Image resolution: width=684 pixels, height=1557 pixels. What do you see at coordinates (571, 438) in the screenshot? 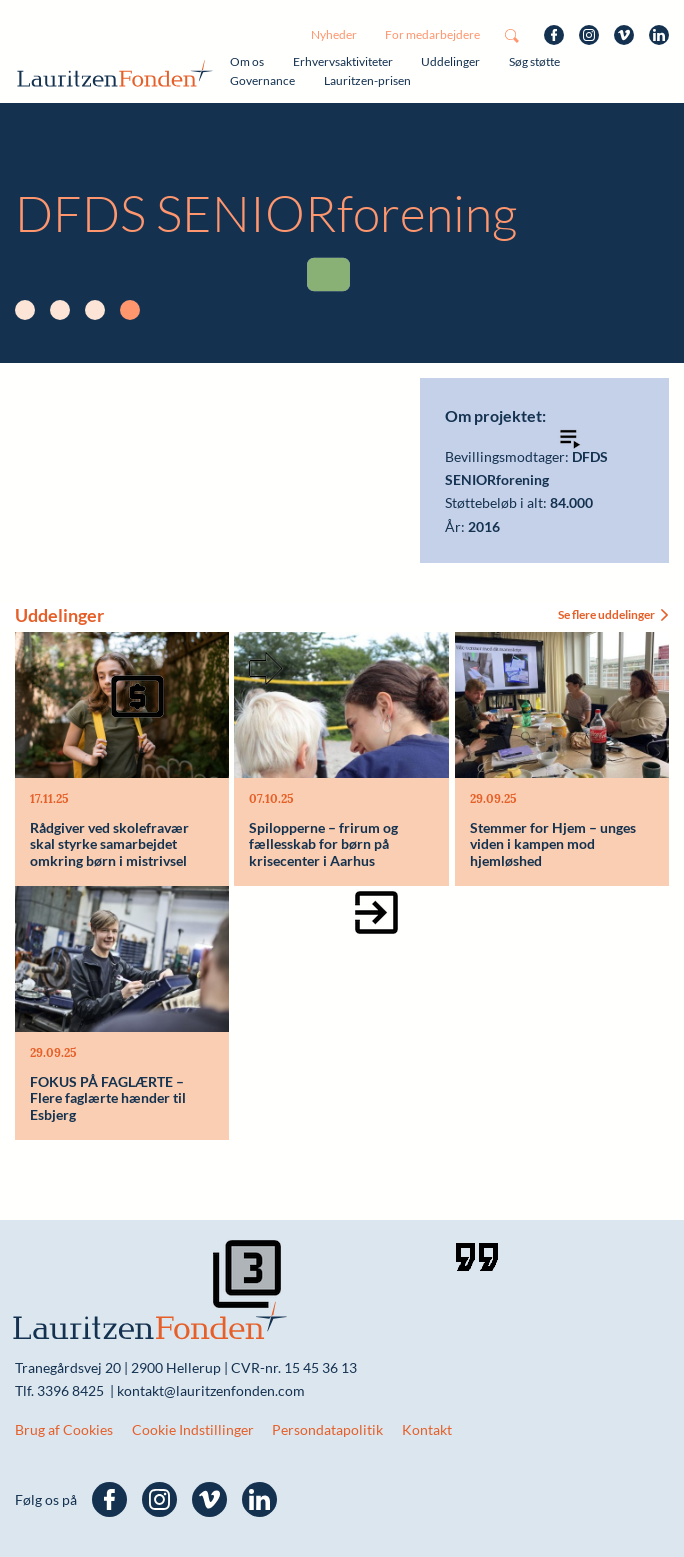
I see `play all items in a playlist` at bounding box center [571, 438].